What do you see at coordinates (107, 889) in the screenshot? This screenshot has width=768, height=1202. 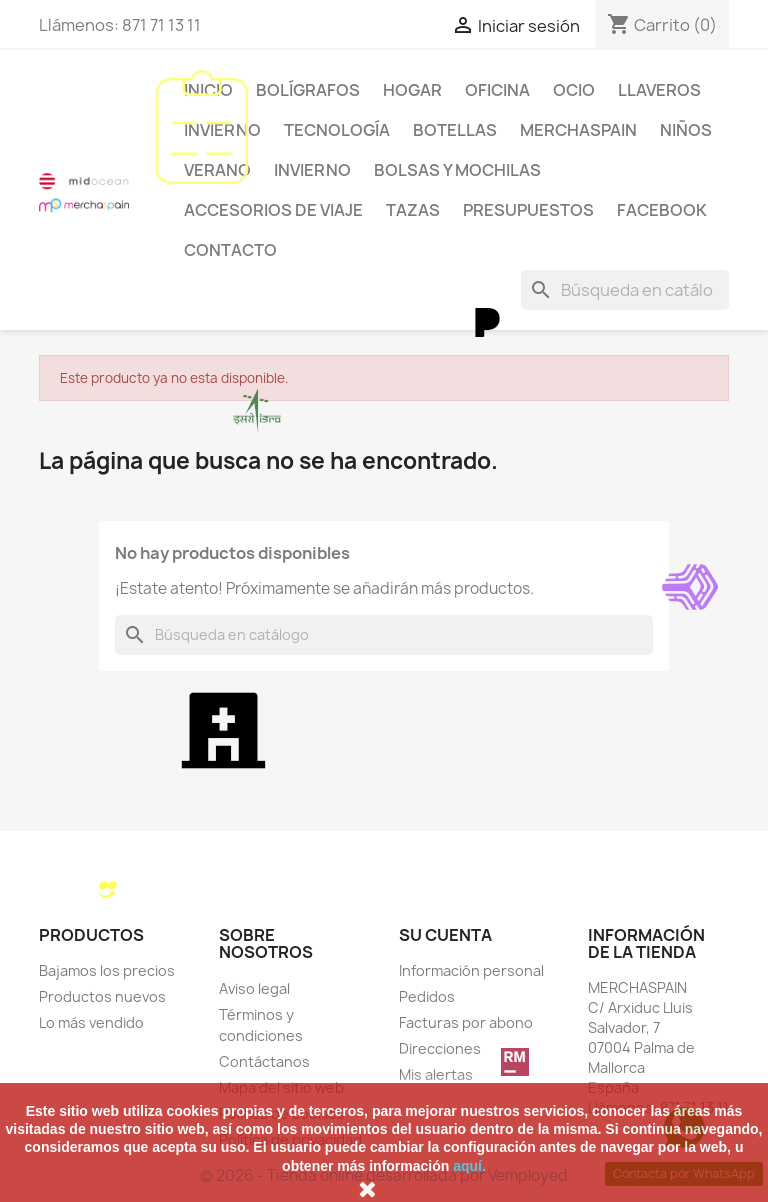 I see `open the iFood delivery app` at bounding box center [107, 889].